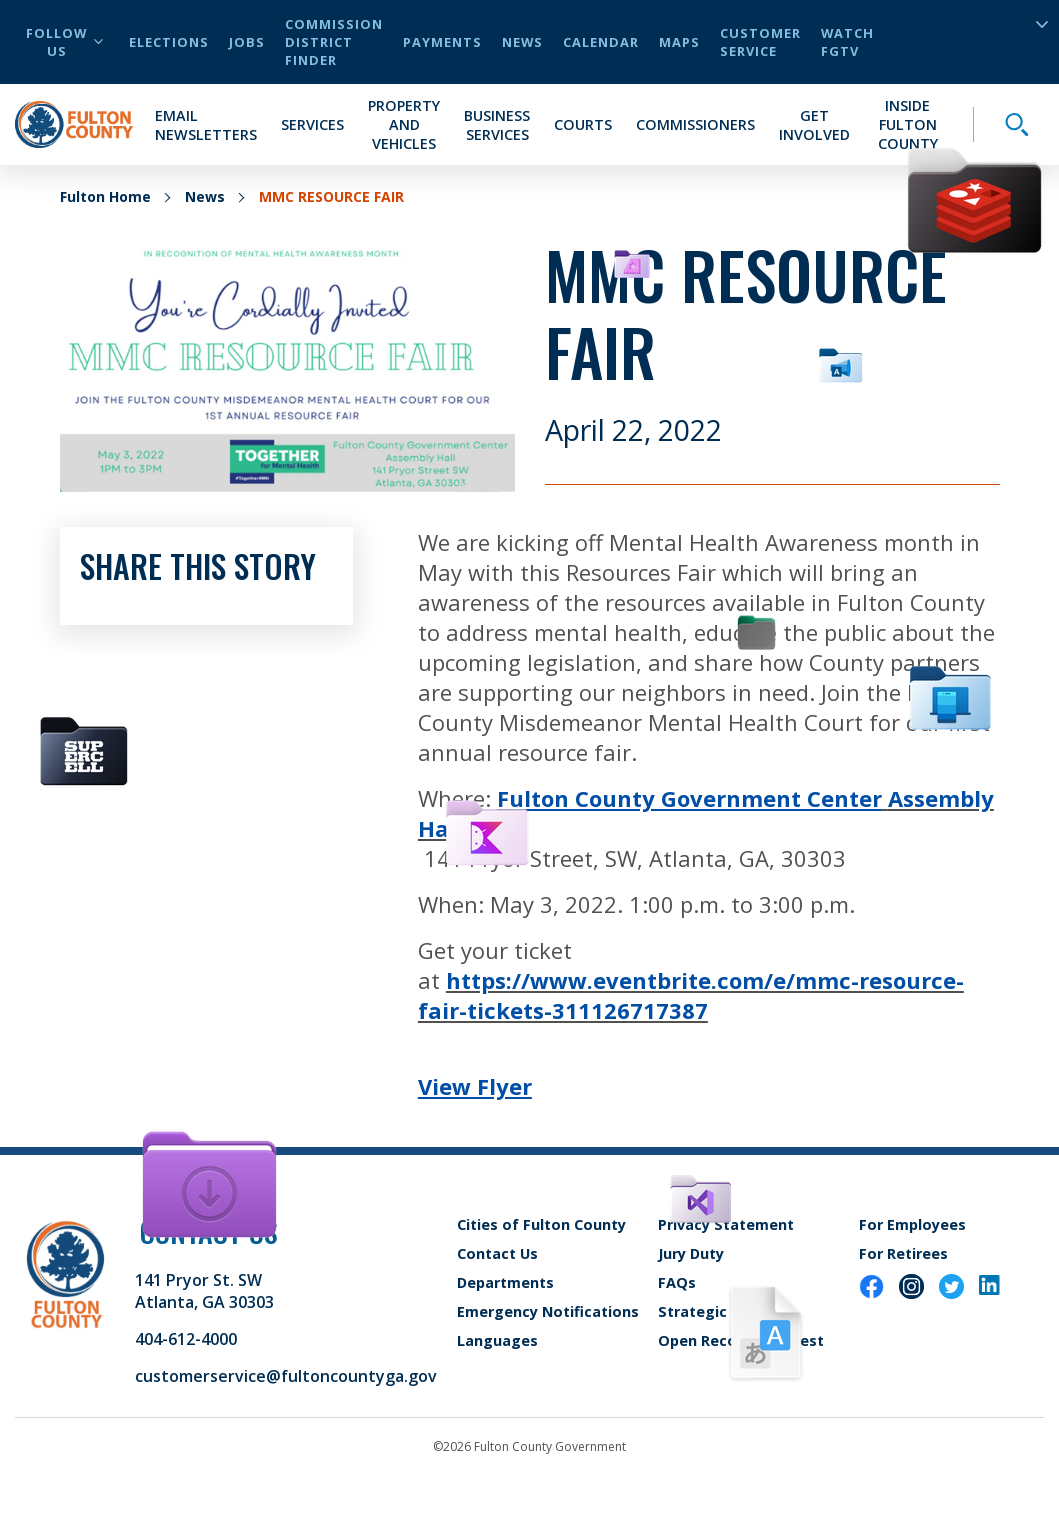  Describe the element at coordinates (83, 753) in the screenshot. I see `open folder containing Supercell games` at that location.